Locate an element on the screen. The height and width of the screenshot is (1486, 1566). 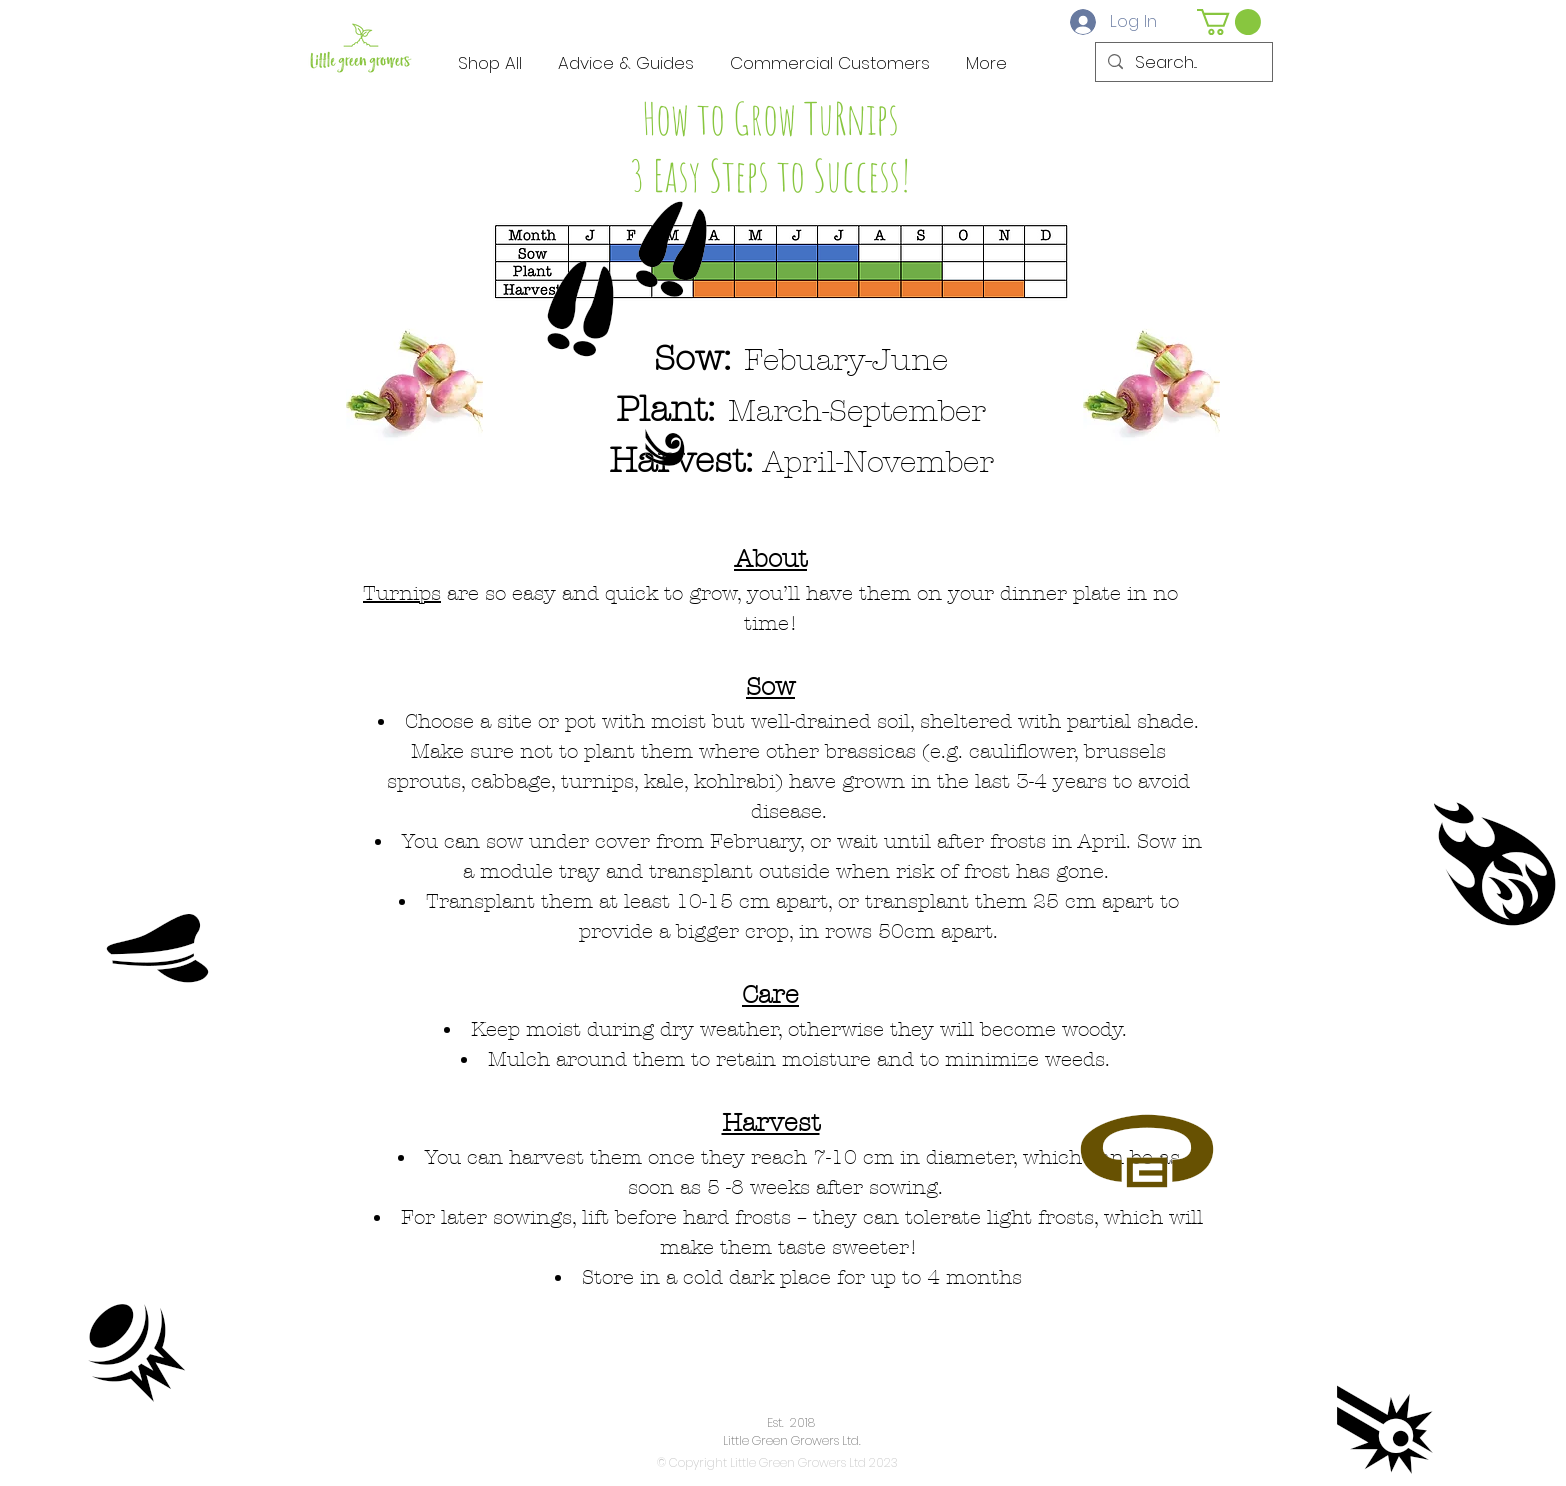
protect or defend eggs in a game is located at coordinates (136, 1353).